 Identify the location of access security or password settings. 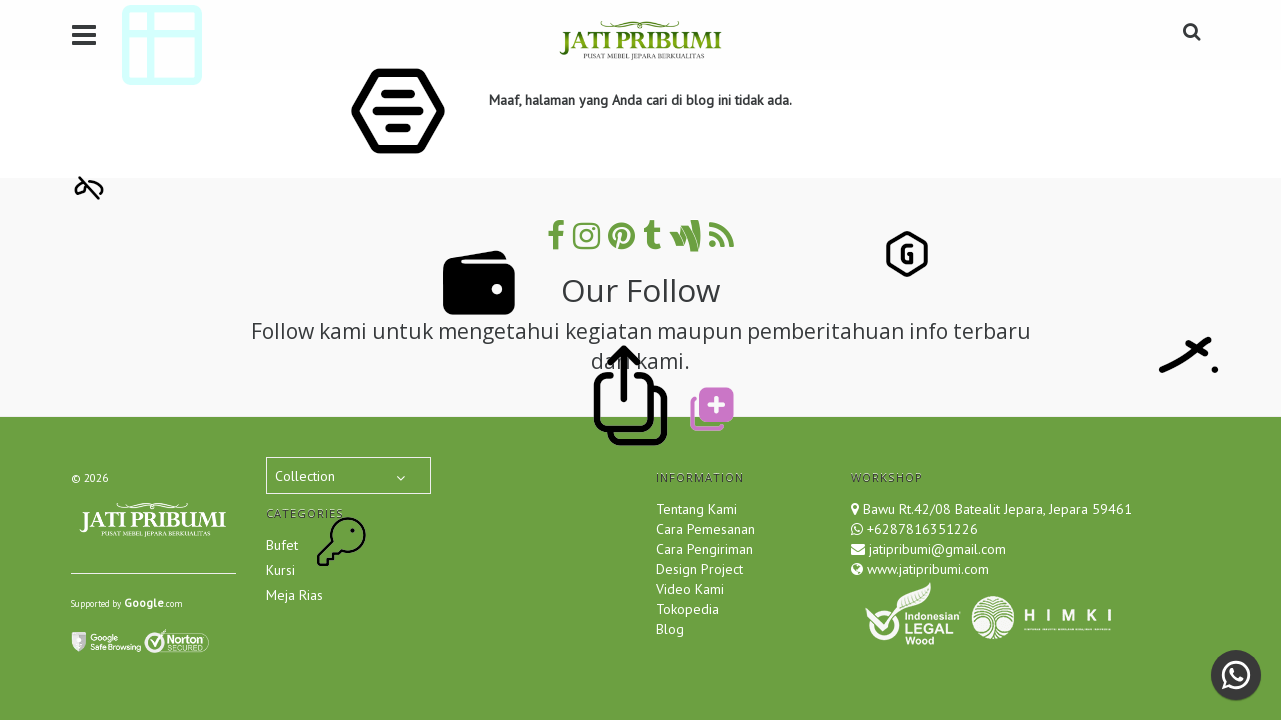
(340, 542).